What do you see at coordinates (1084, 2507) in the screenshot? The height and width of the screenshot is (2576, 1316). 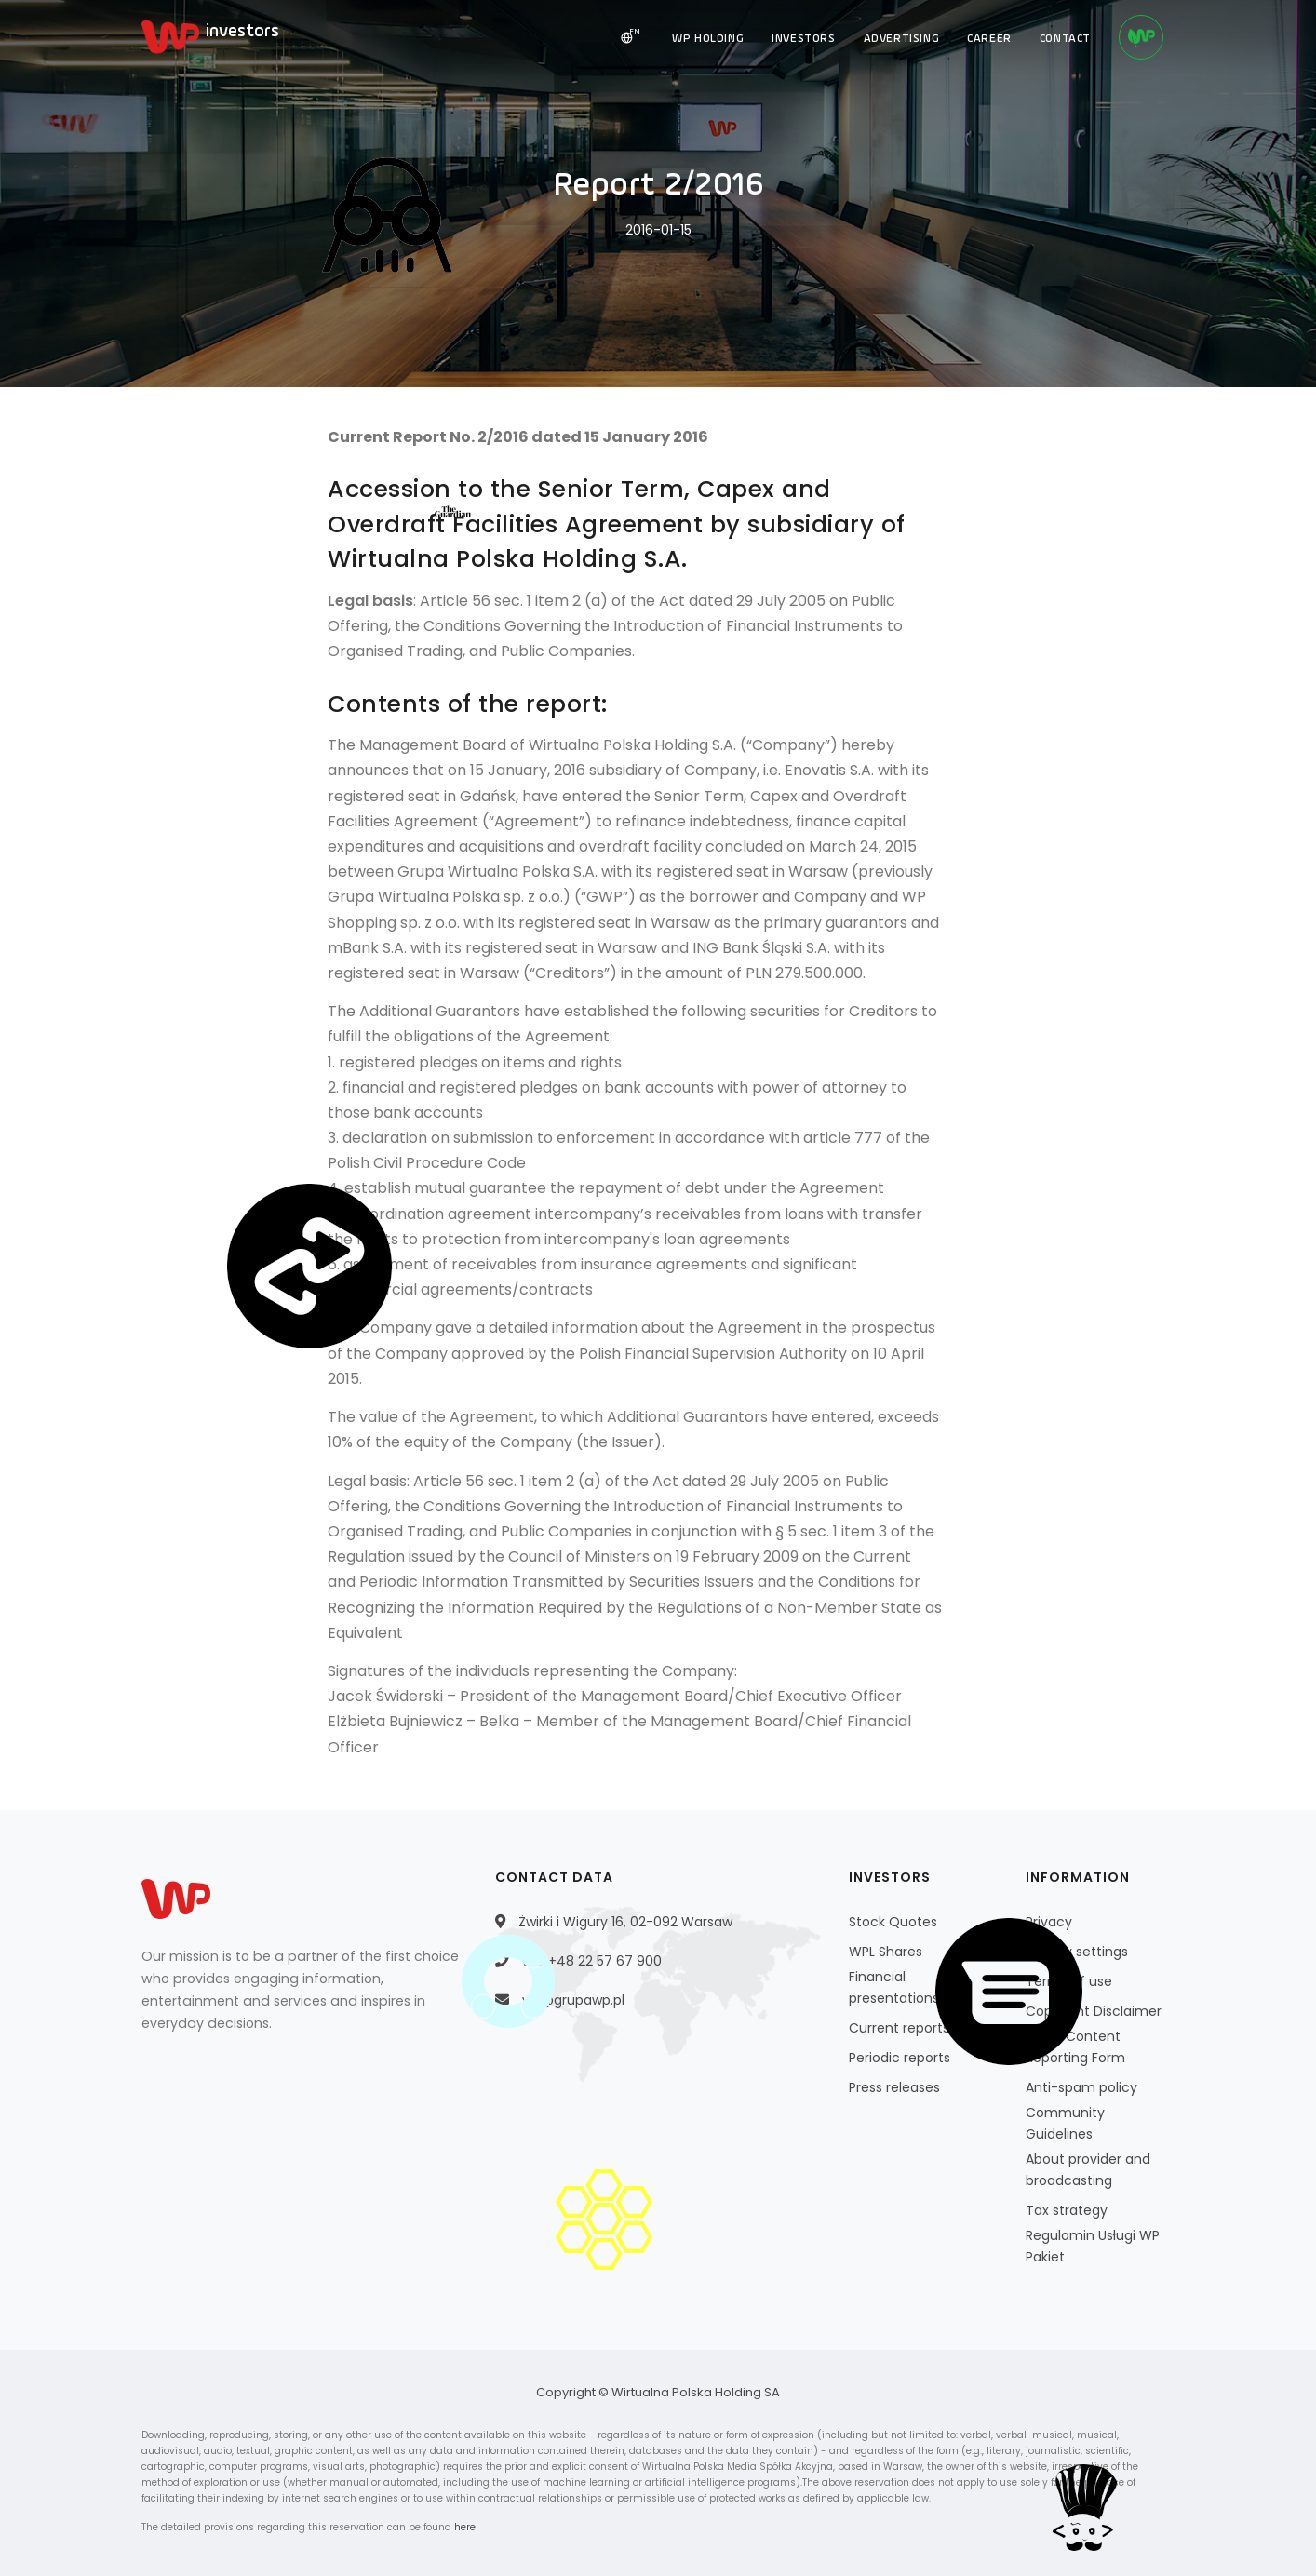 I see `visit codechef competitive programming platform` at bounding box center [1084, 2507].